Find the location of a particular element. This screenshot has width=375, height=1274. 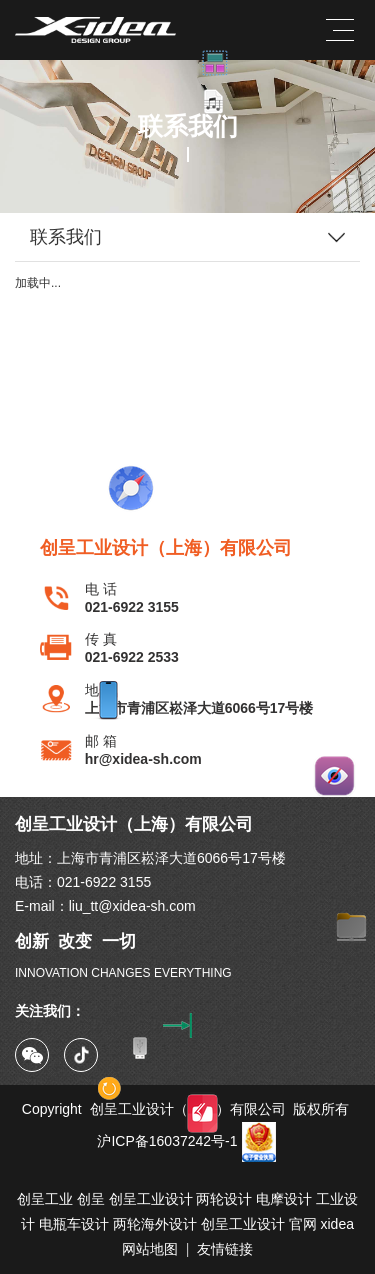

access a remote or network folder is located at coordinates (351, 926).